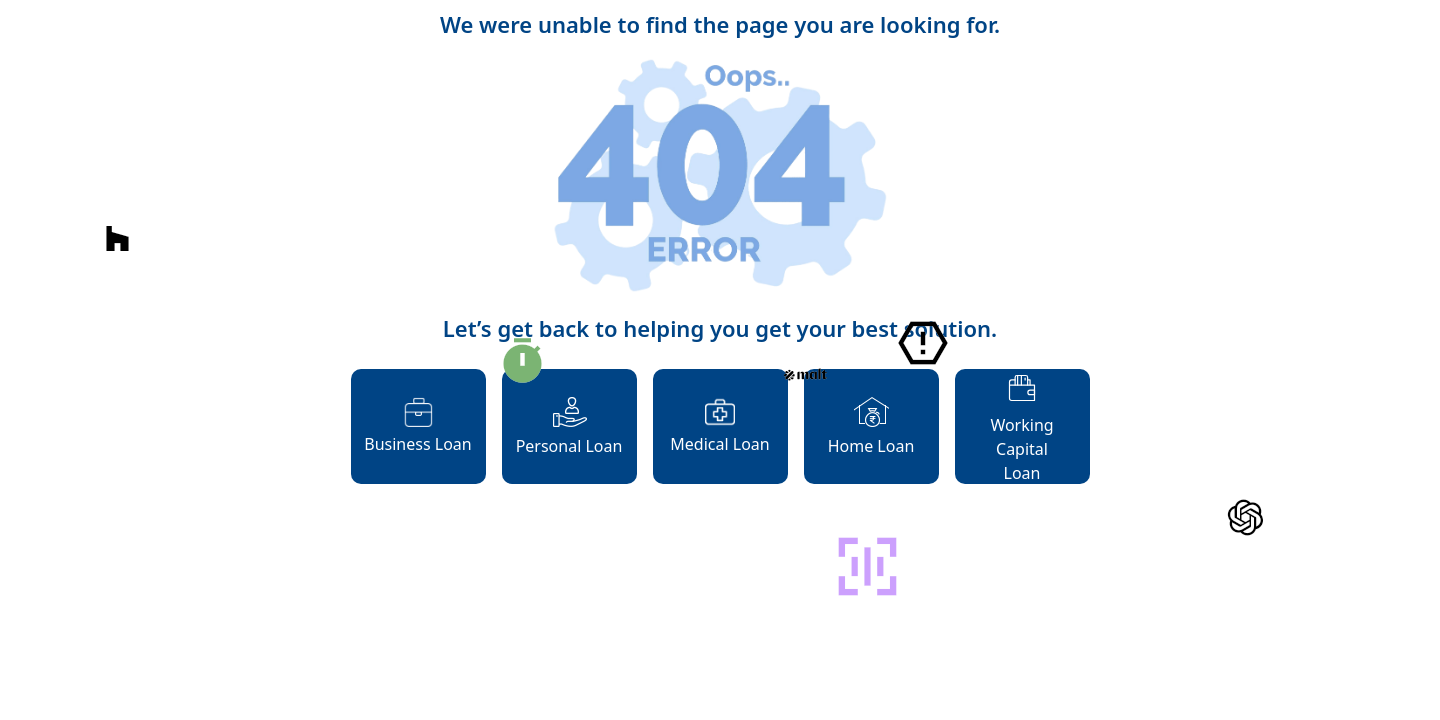  I want to click on open the houzz app for home design and renovation, so click(117, 238).